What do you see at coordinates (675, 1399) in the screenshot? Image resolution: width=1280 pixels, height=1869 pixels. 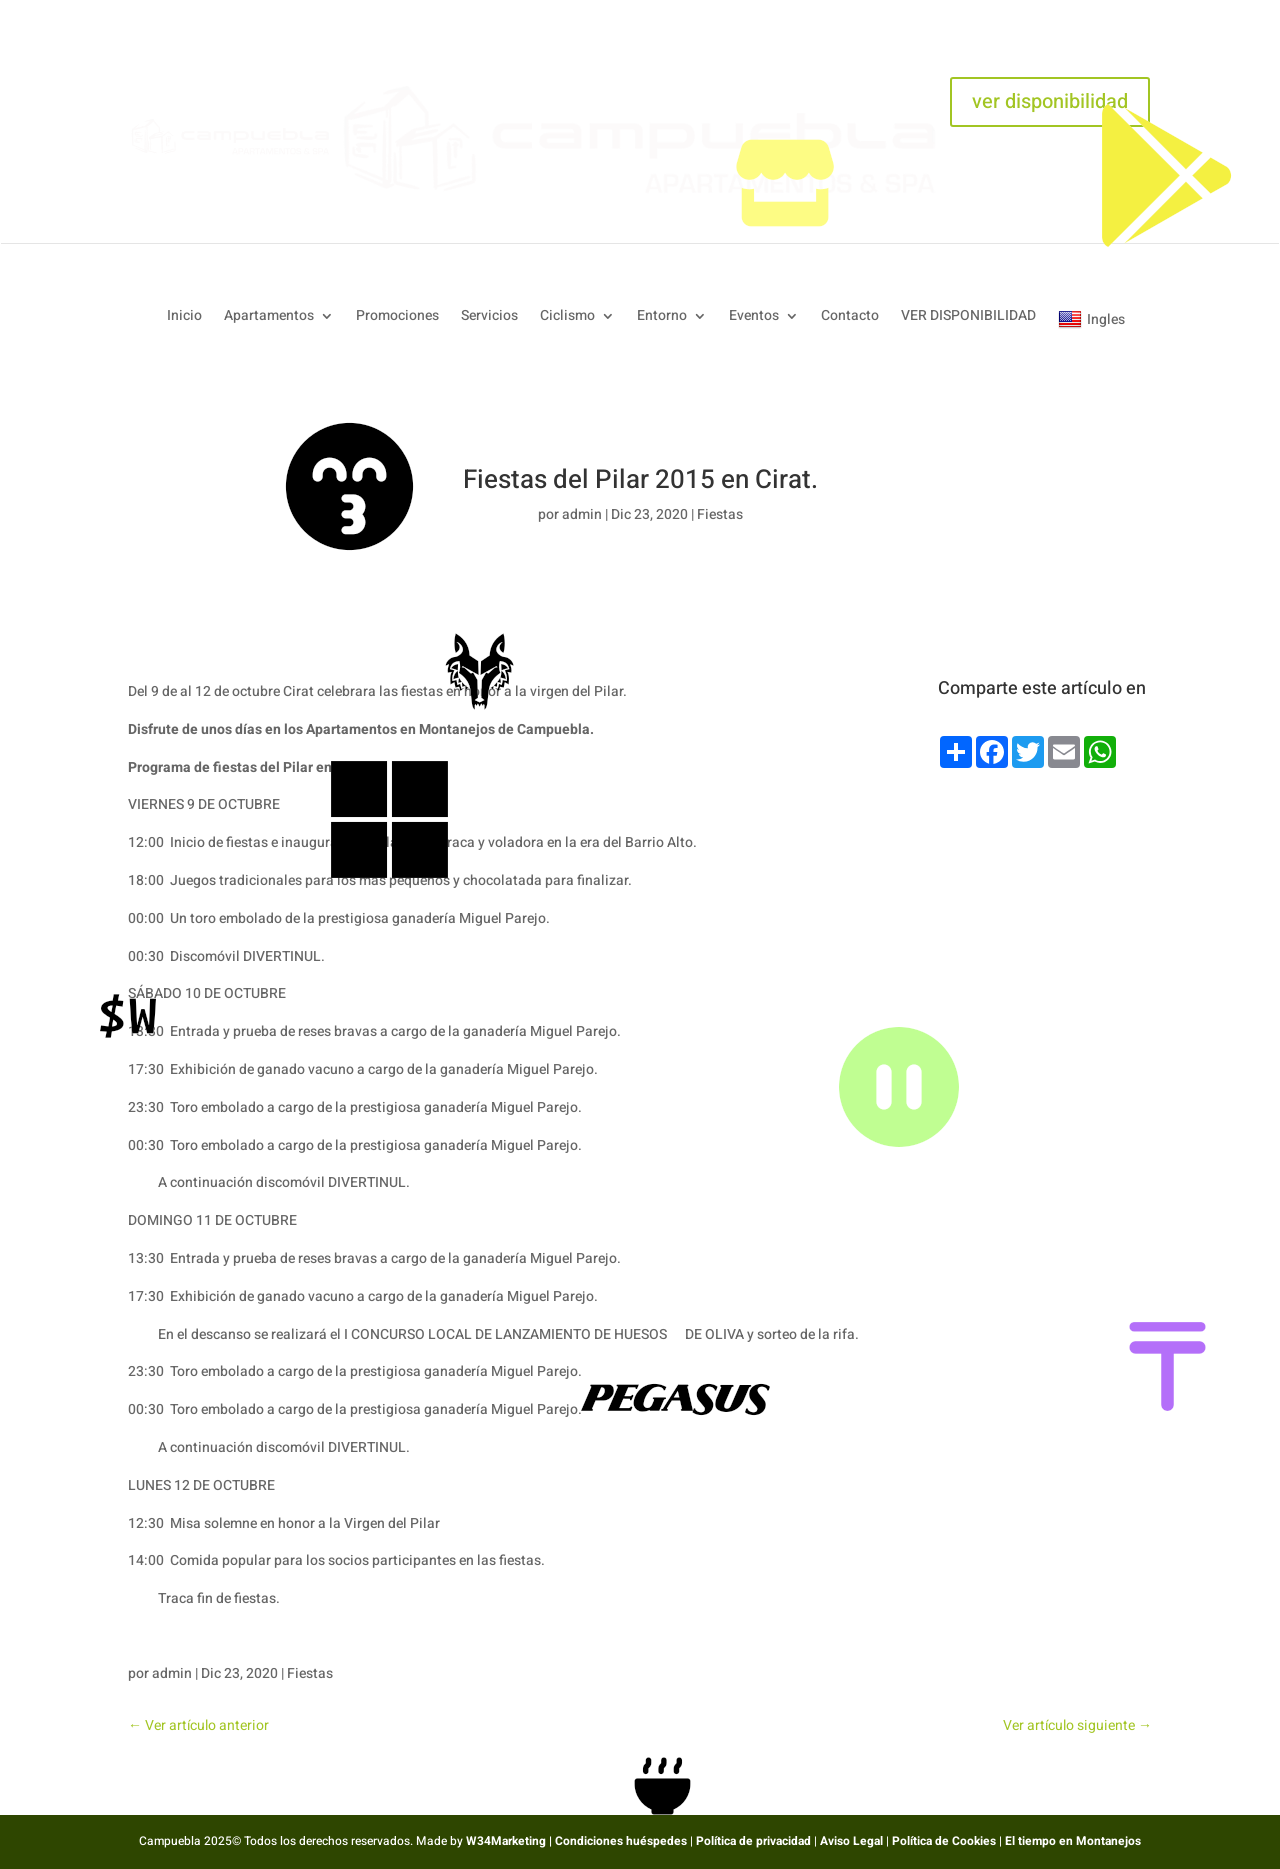 I see `Pegasus Airlines logo` at bounding box center [675, 1399].